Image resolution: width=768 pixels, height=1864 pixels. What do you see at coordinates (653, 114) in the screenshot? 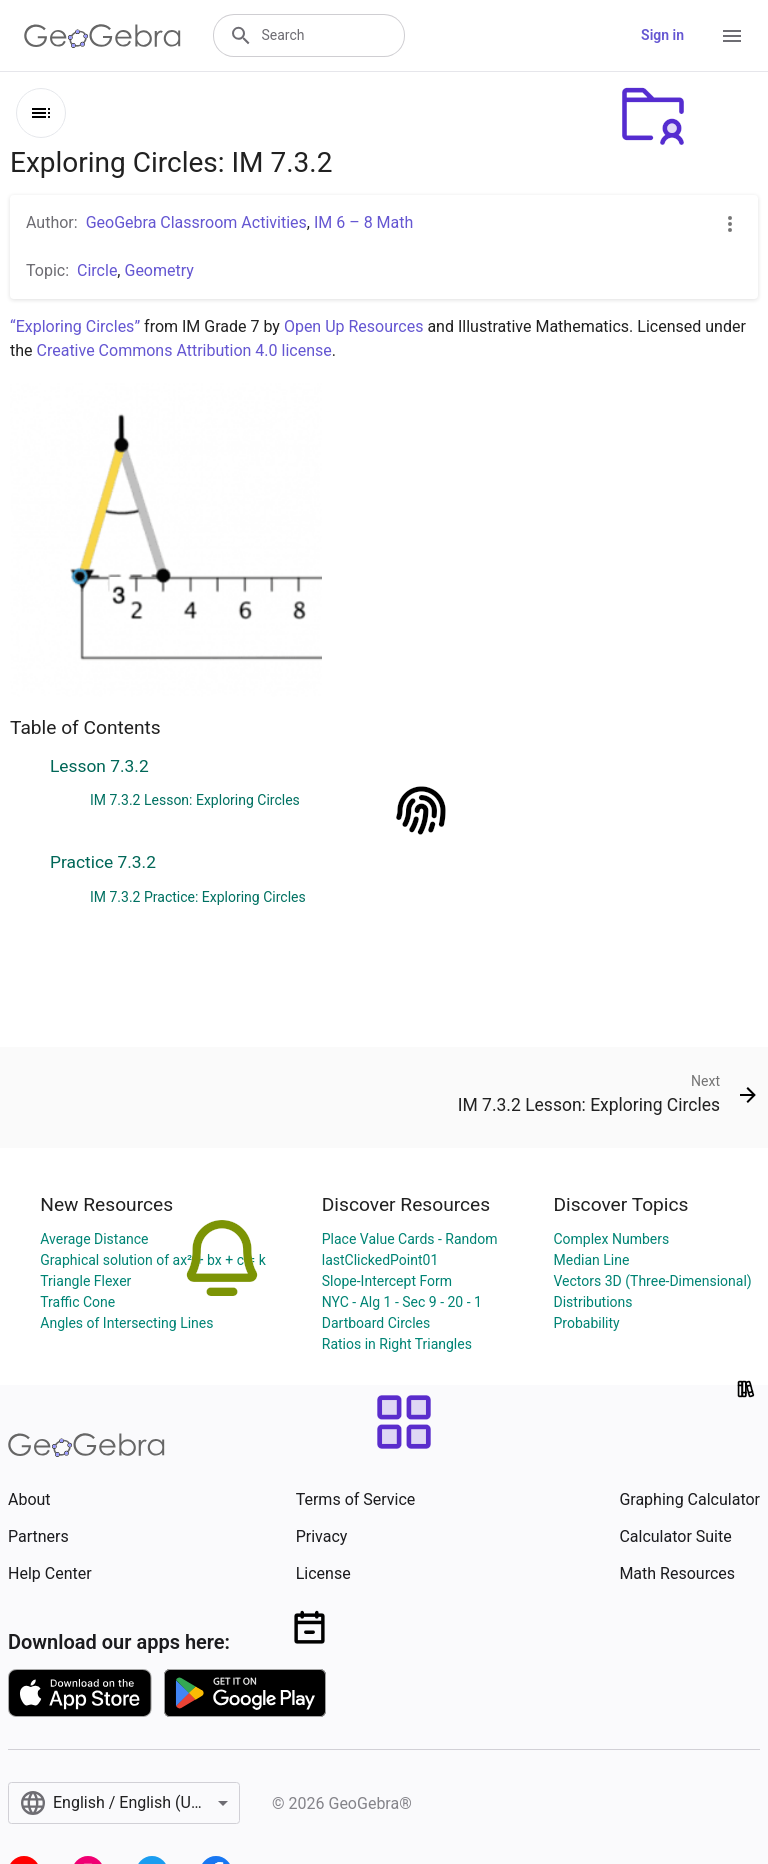
I see `access user-specific files` at bounding box center [653, 114].